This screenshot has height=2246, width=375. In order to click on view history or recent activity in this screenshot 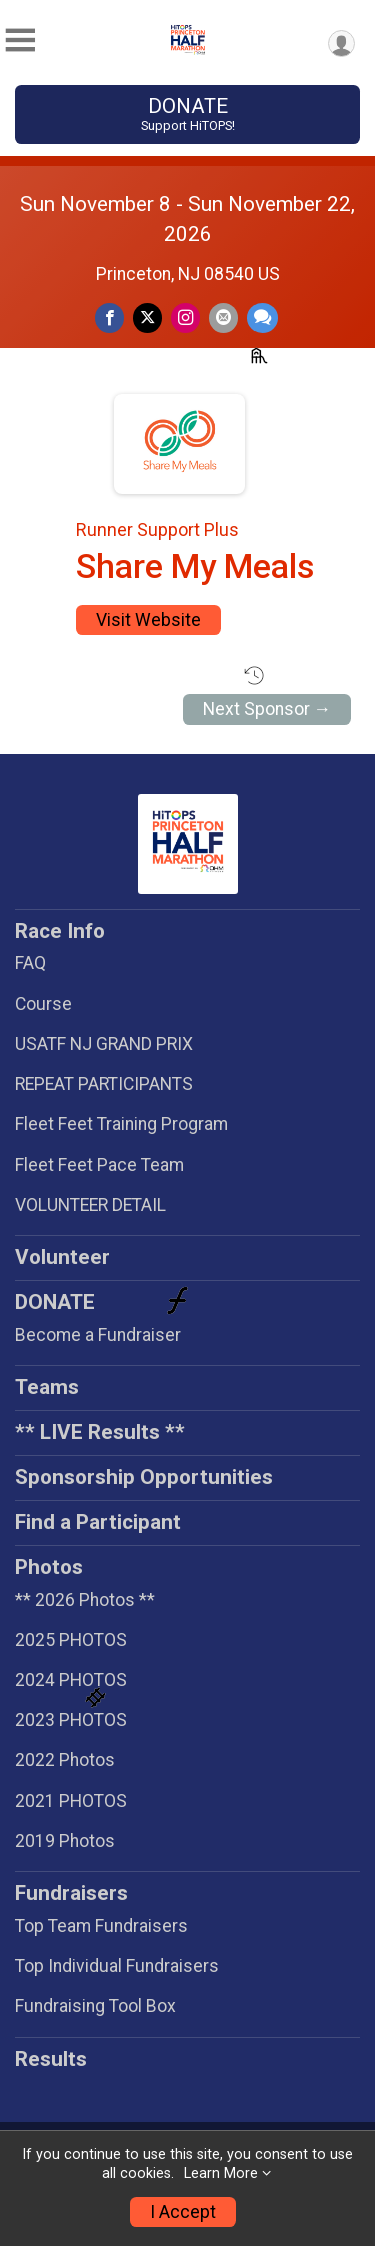, I will do `click(254, 675)`.